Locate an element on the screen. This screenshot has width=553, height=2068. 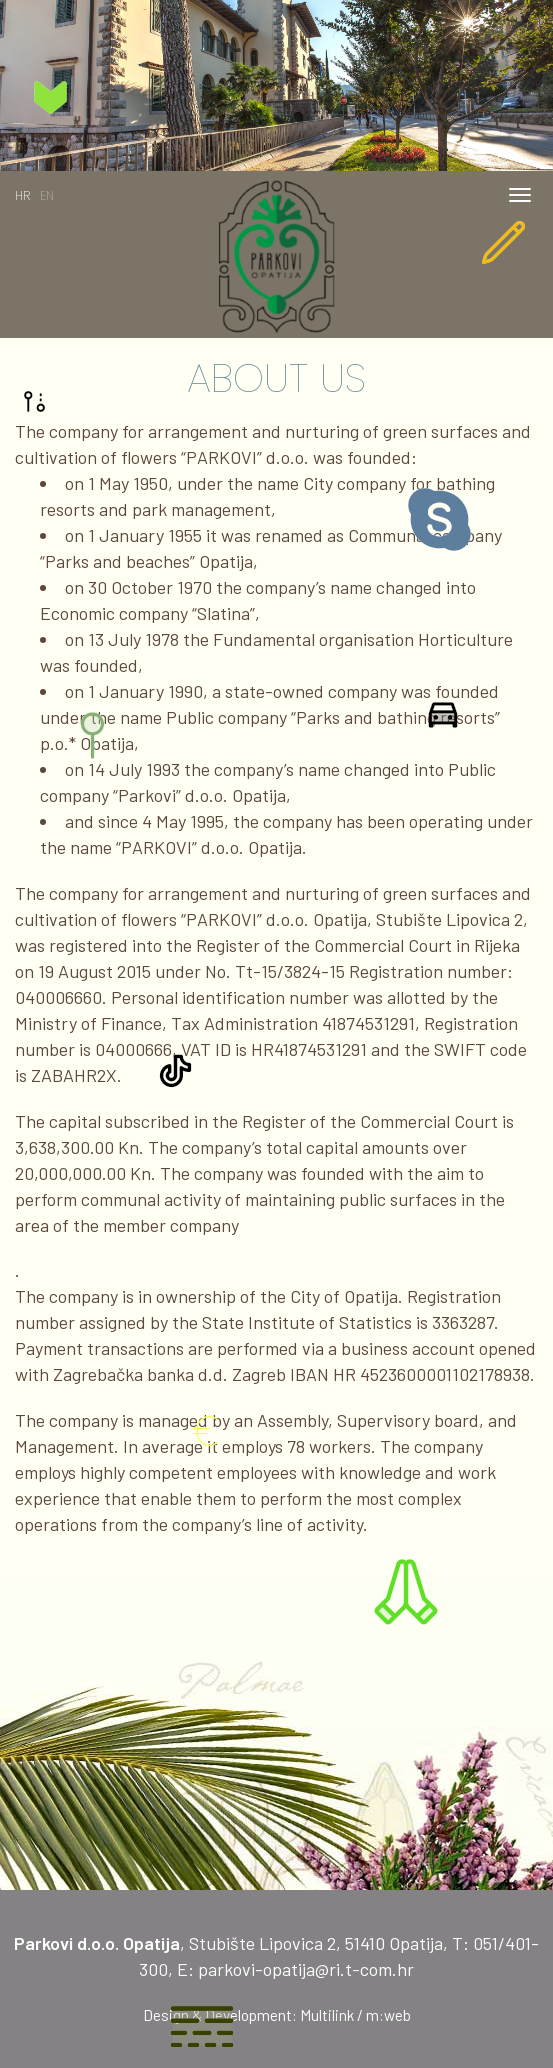
open TikTok app is located at coordinates (175, 1071).